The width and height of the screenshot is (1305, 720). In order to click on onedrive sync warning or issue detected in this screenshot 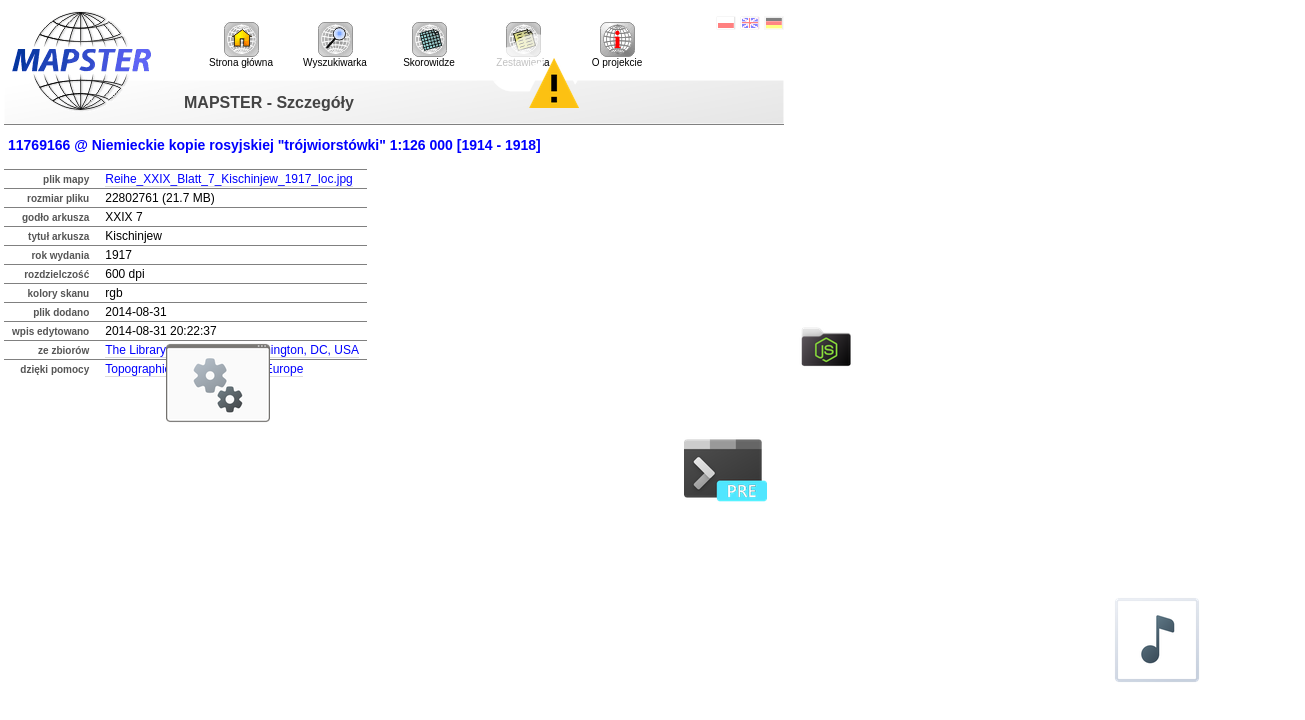, I will do `click(534, 63)`.